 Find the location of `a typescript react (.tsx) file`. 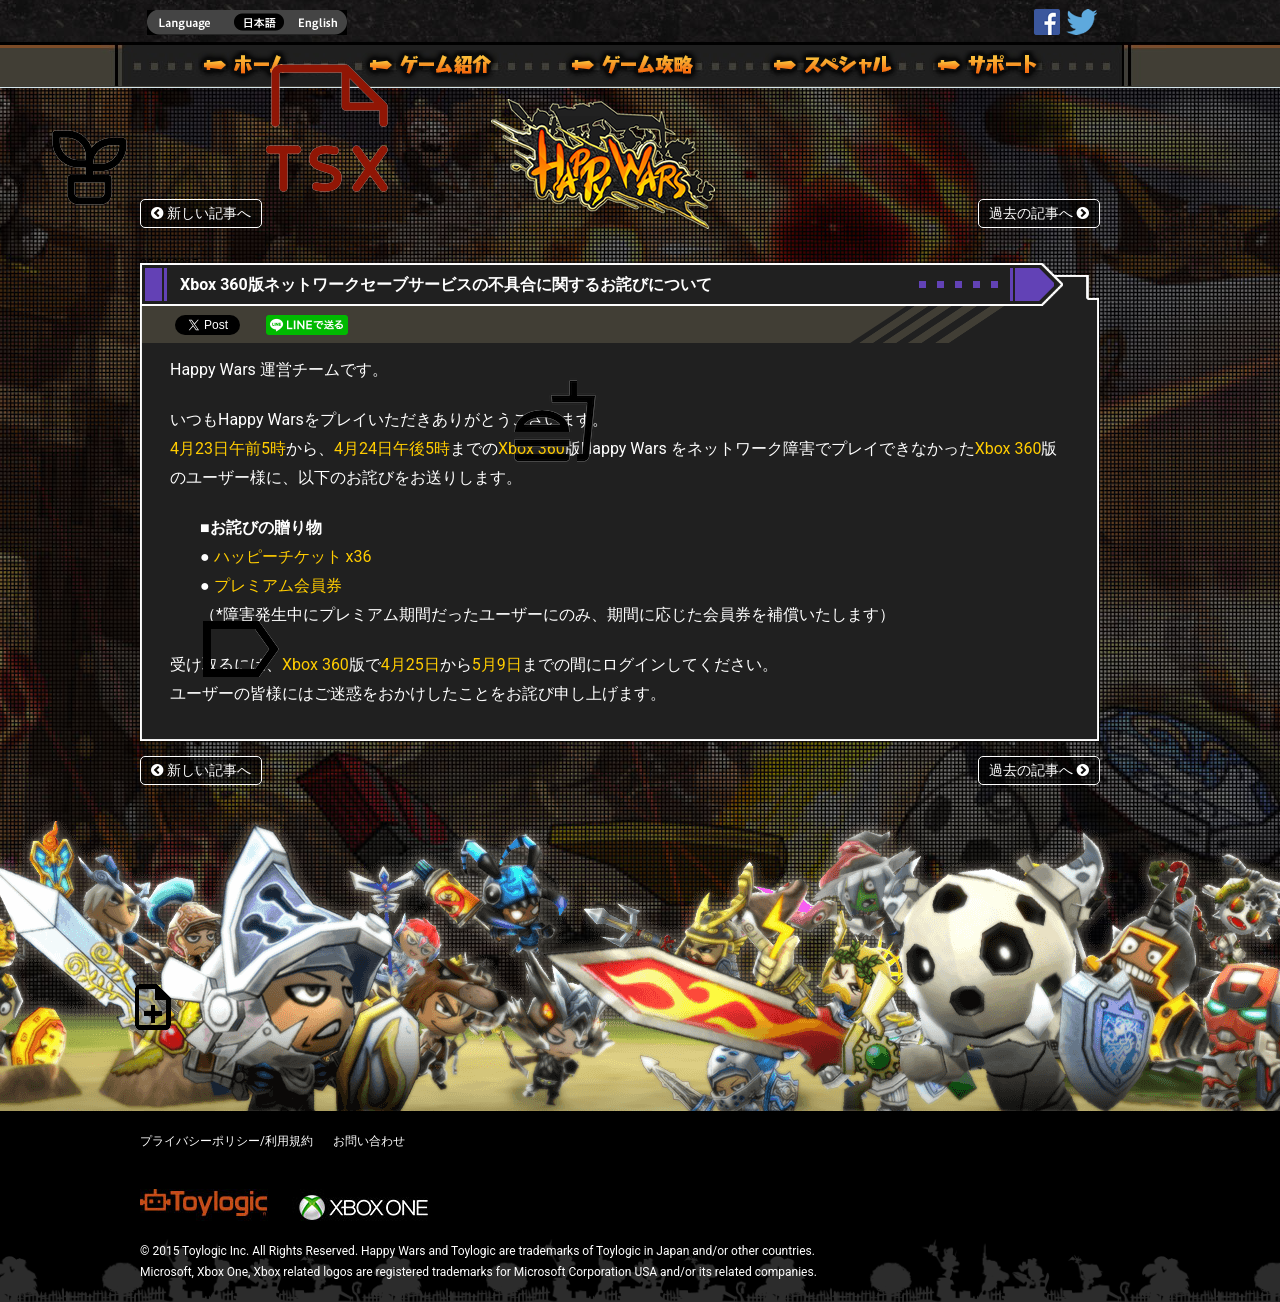

a typescript react (.tsx) file is located at coordinates (329, 133).